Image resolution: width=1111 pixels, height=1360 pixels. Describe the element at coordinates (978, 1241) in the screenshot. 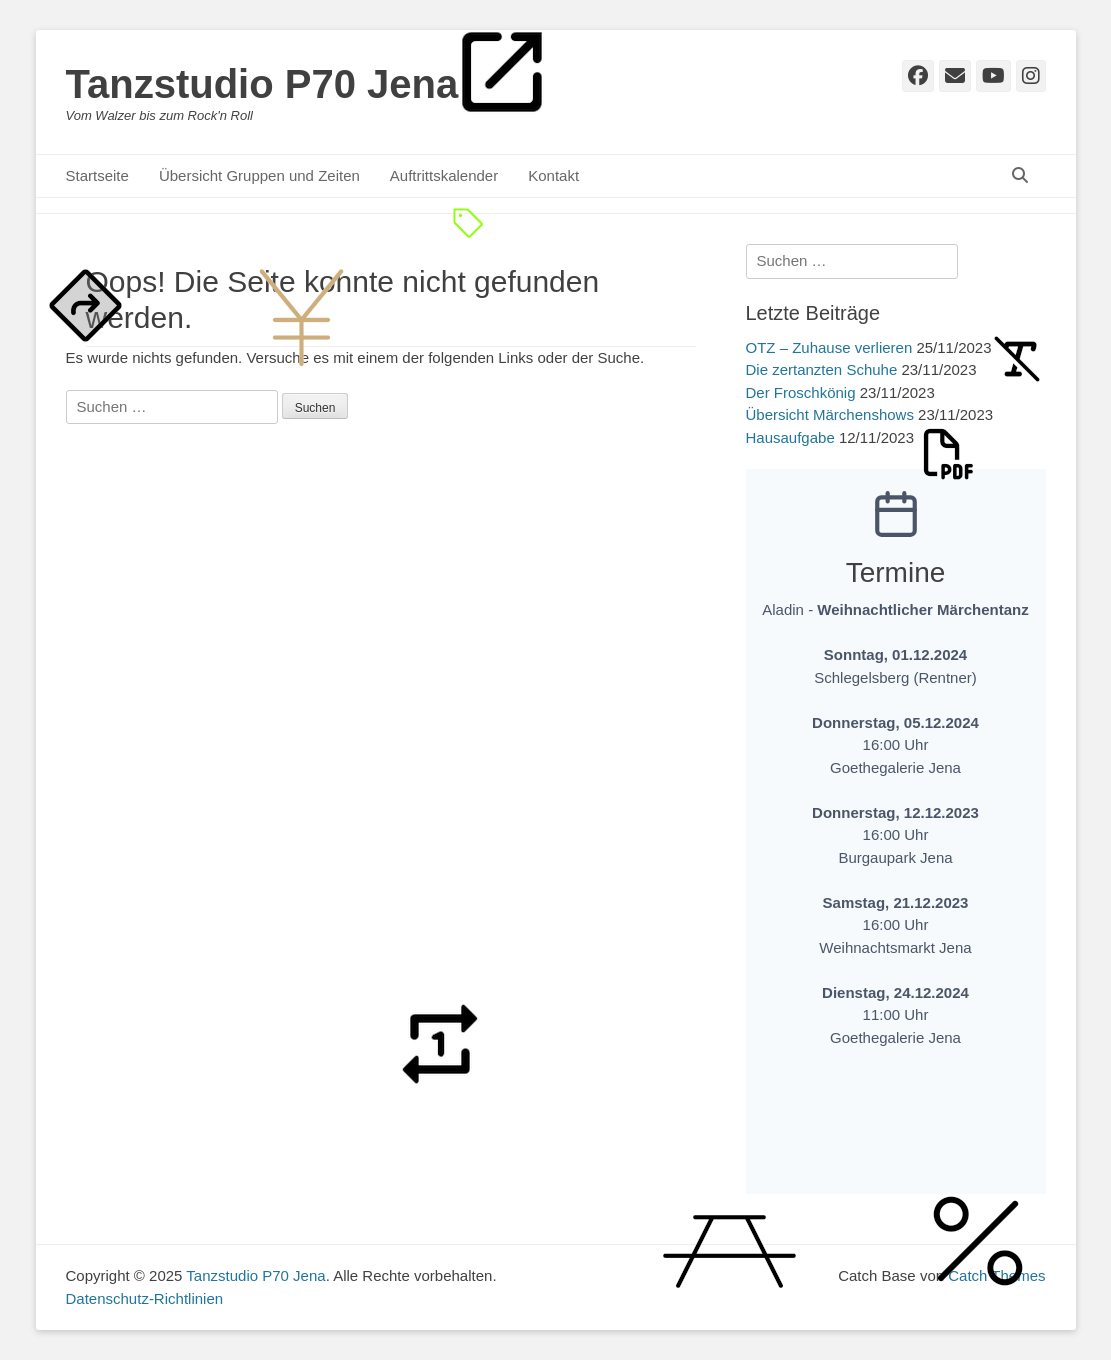

I see `view or apply a discount` at that location.